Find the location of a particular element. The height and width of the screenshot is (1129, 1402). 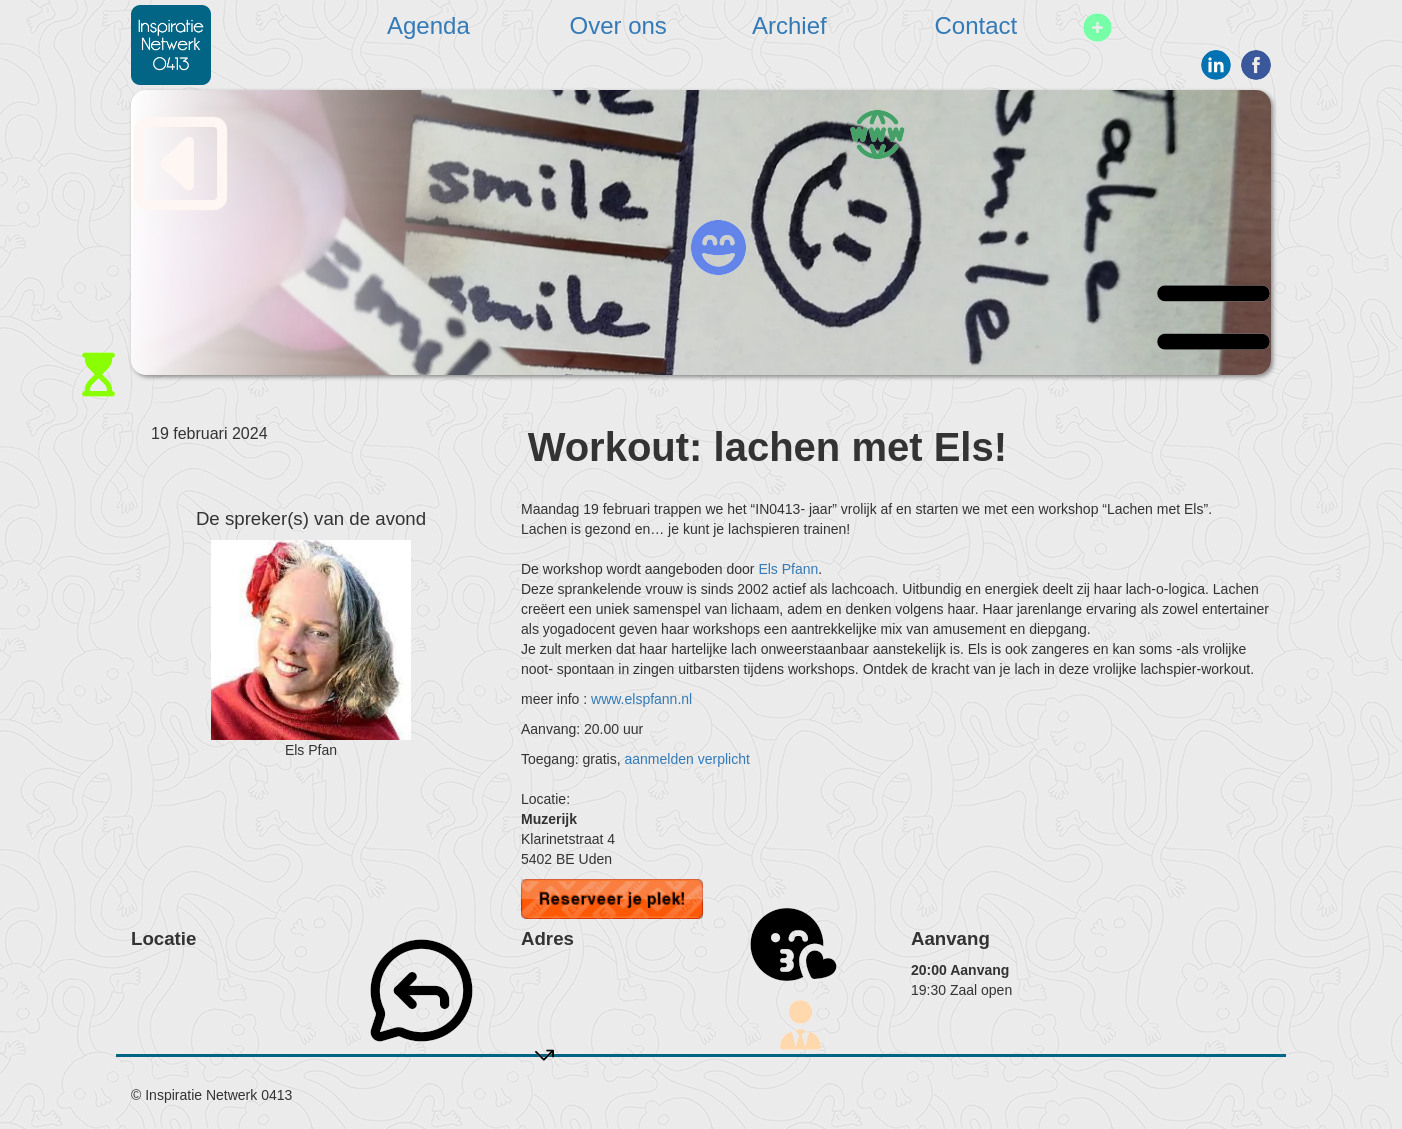

indicates a process has just started or is beginning is located at coordinates (98, 374).